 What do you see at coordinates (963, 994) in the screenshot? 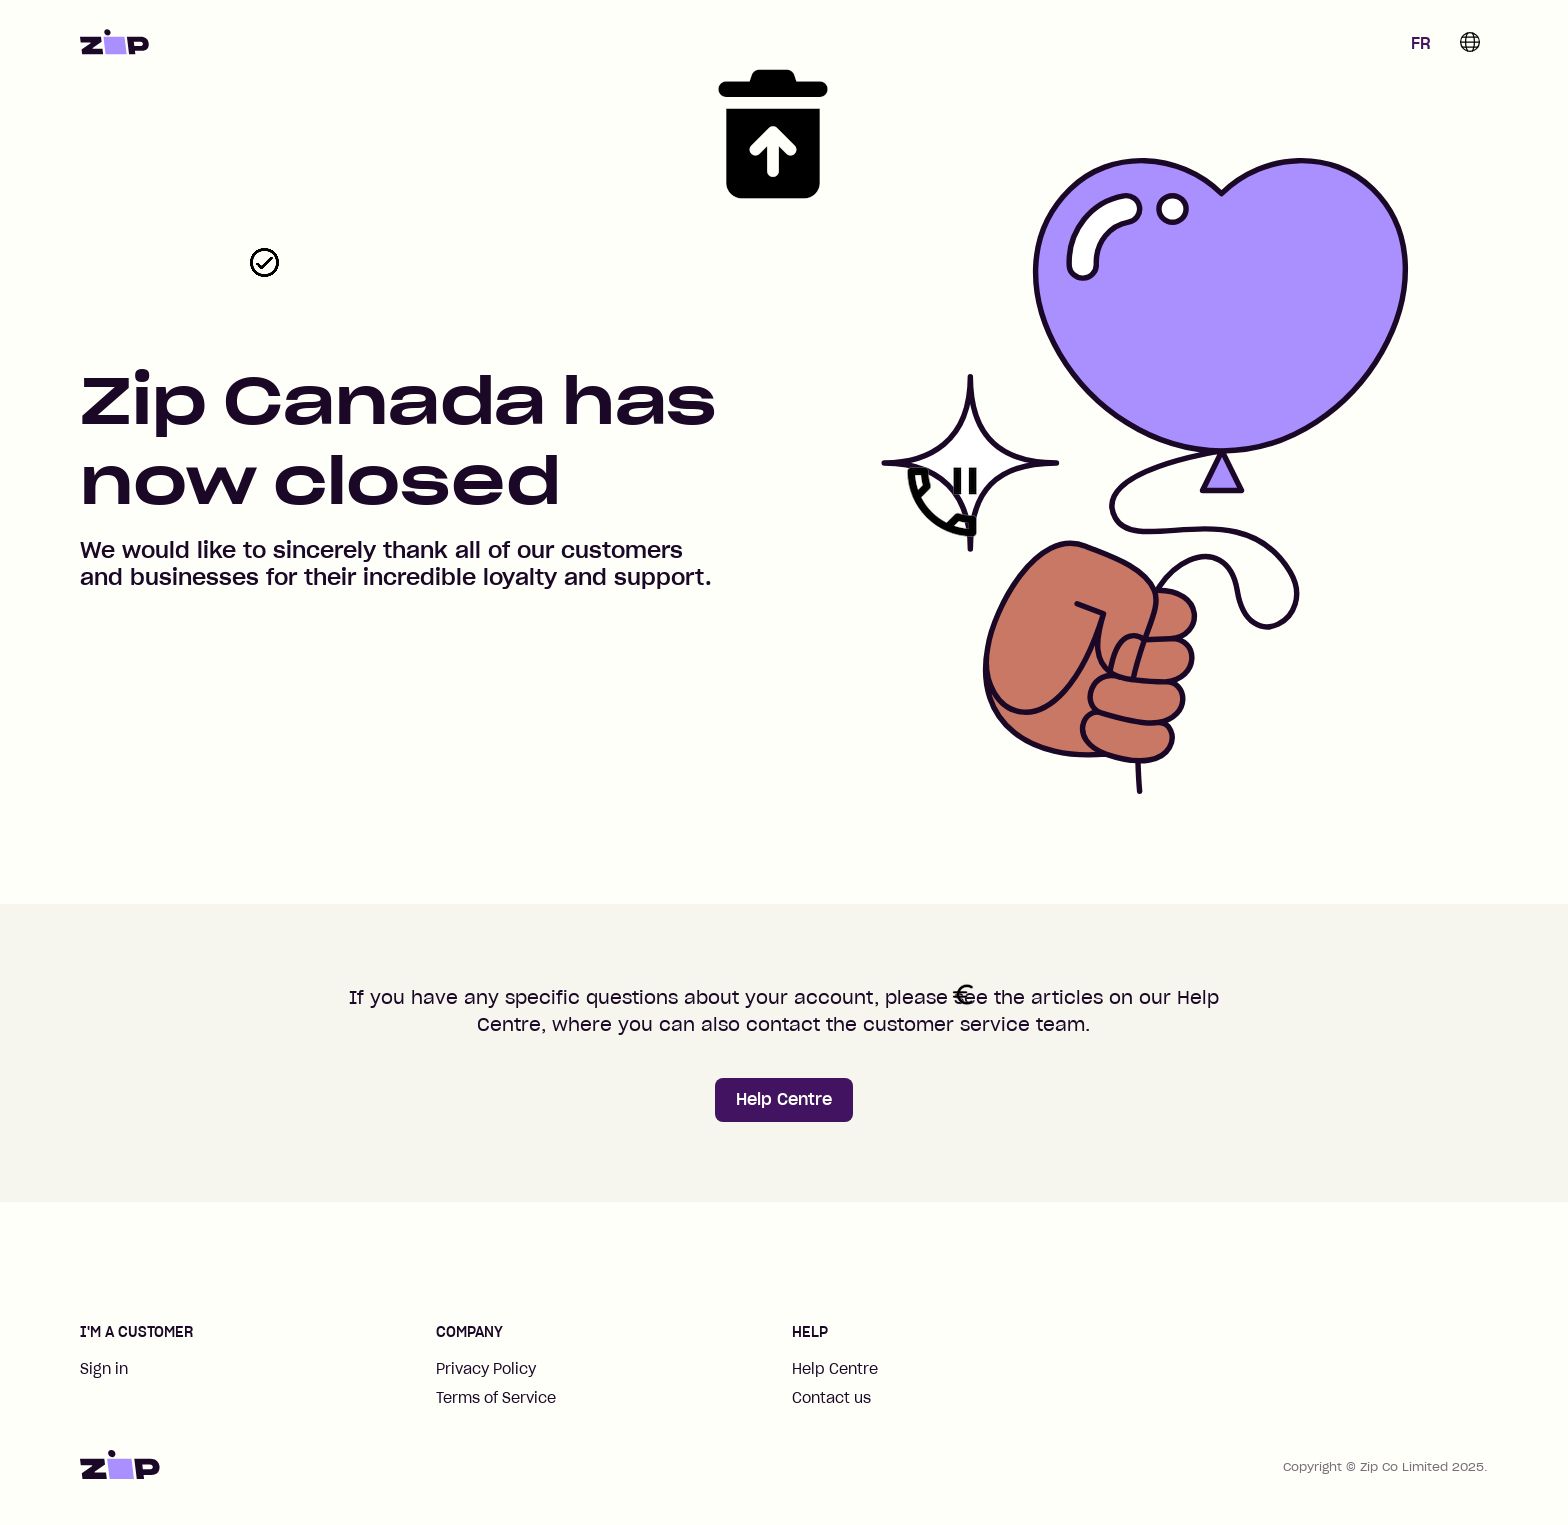
I see `view price in euros` at bounding box center [963, 994].